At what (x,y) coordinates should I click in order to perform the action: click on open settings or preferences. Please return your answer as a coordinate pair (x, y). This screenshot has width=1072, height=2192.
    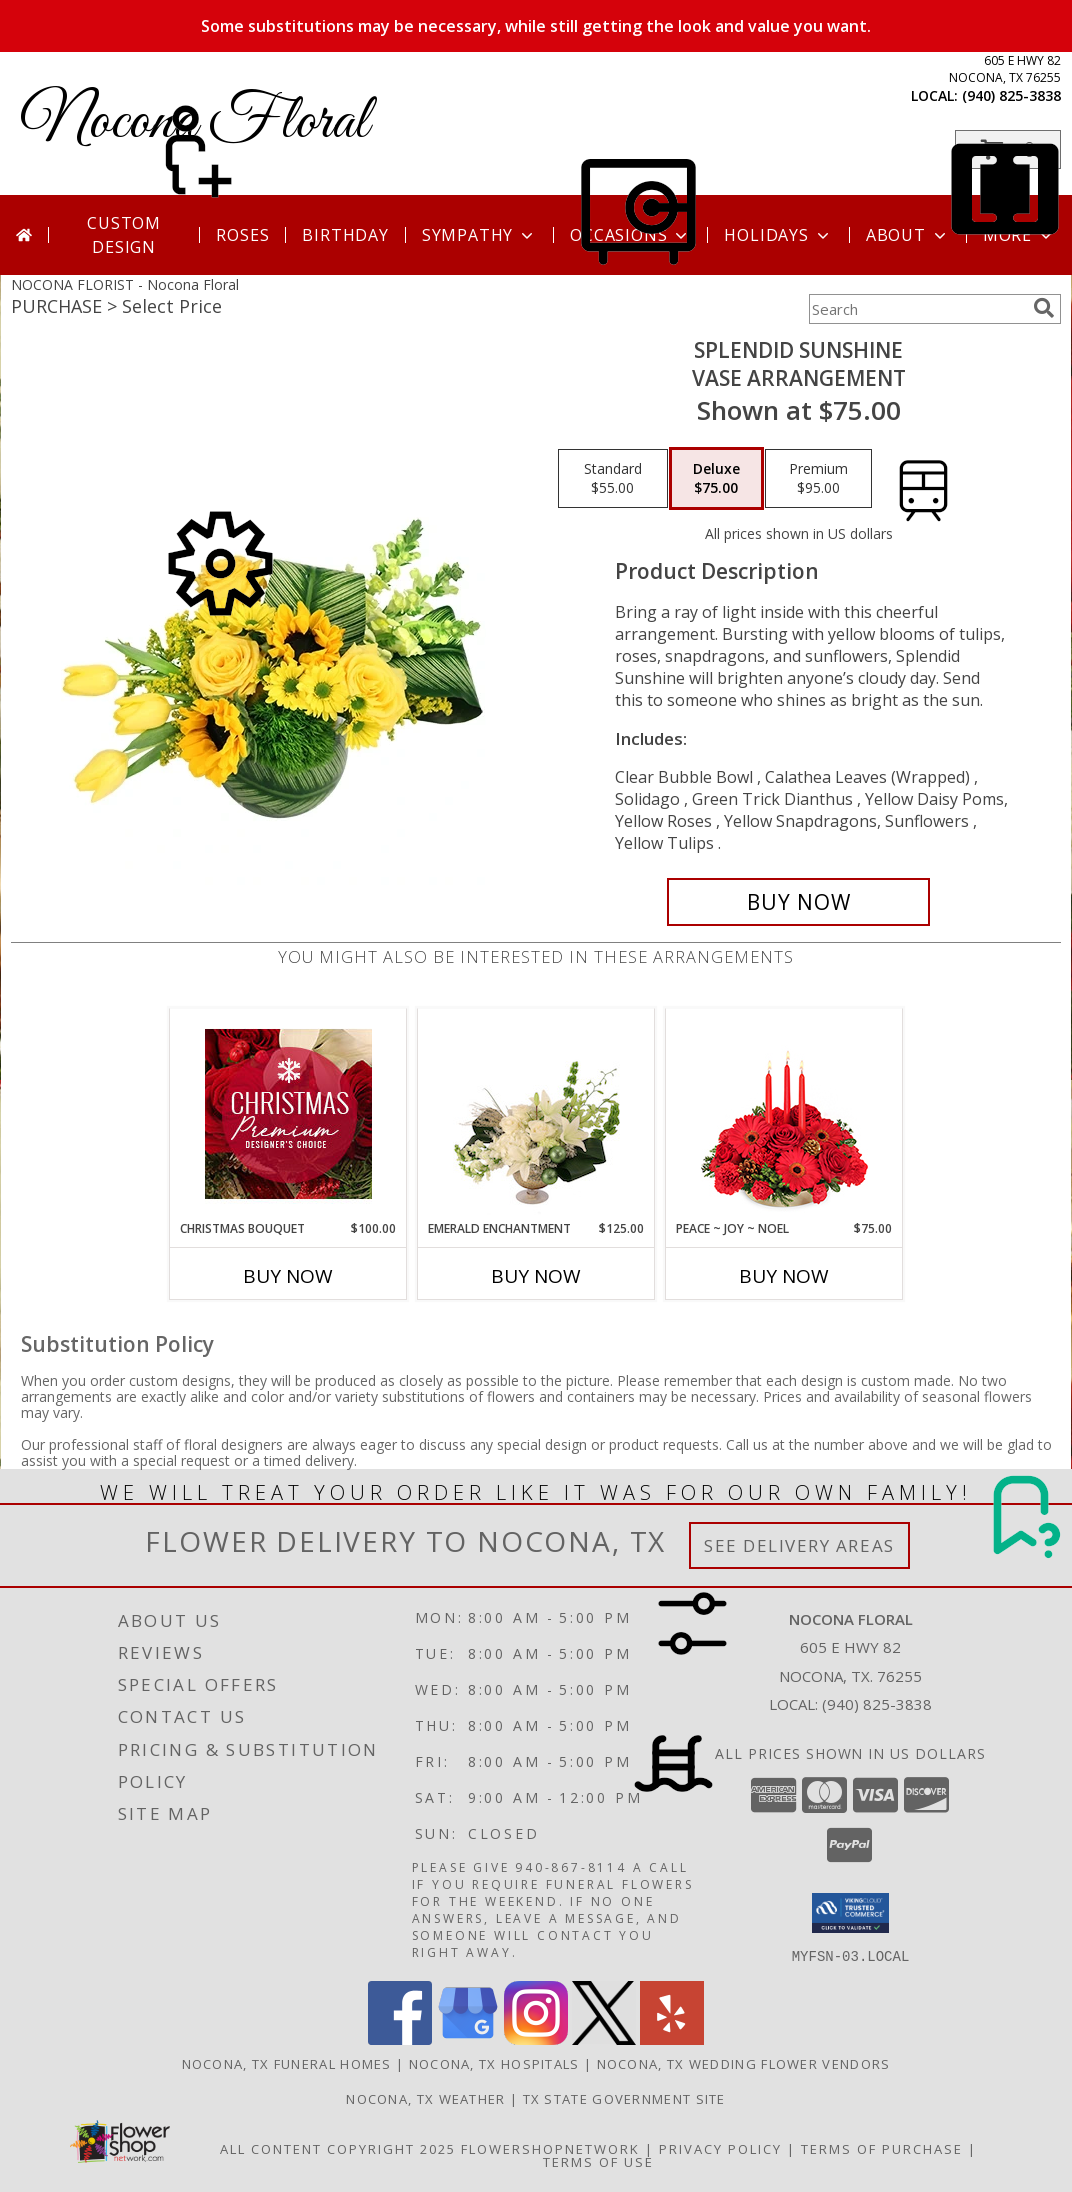
    Looking at the image, I should click on (692, 1623).